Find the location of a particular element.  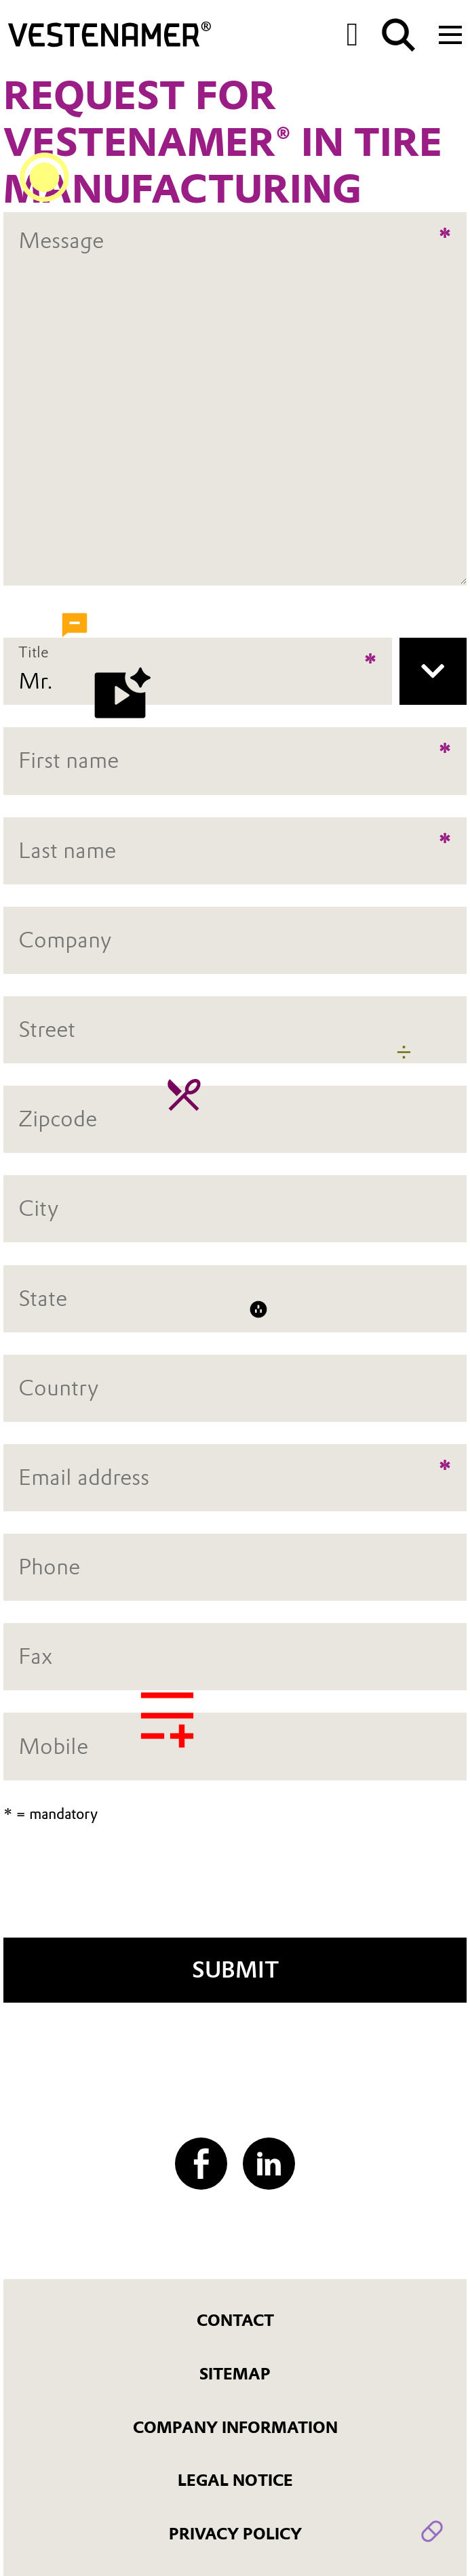

view medication information is located at coordinates (432, 2531).